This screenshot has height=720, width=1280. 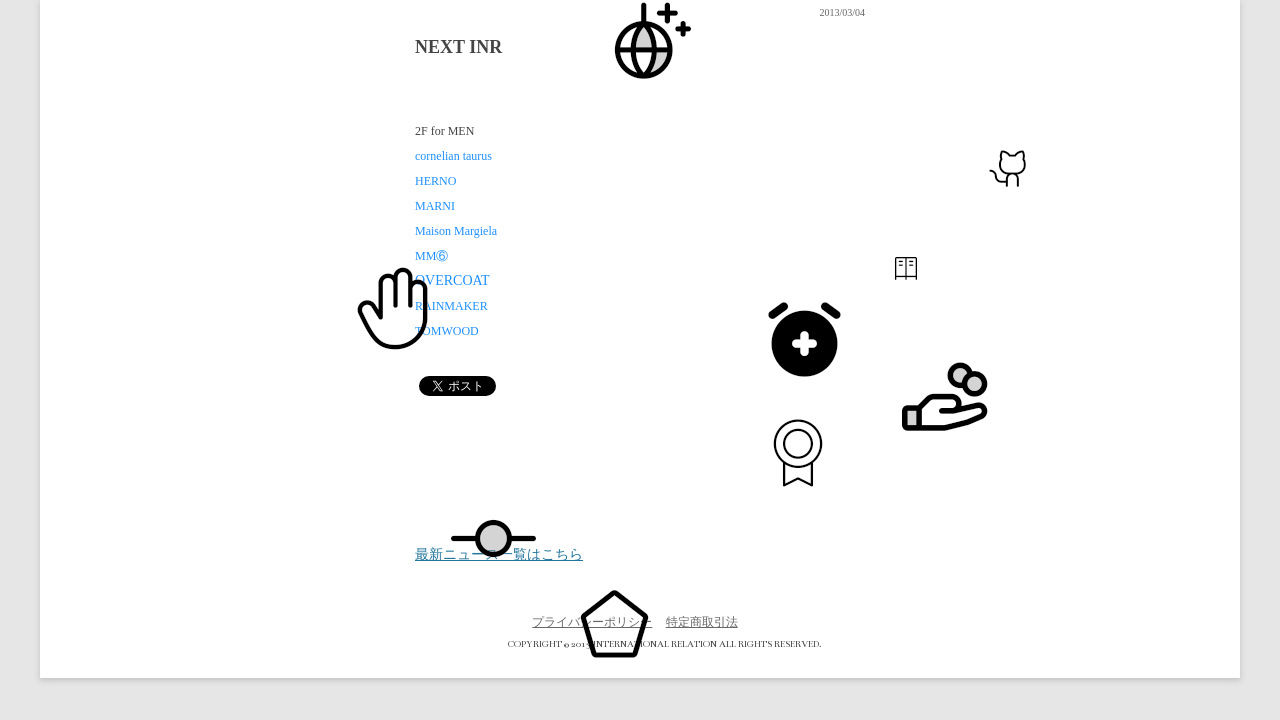 I want to click on stop or pause an action, so click(x=395, y=308).